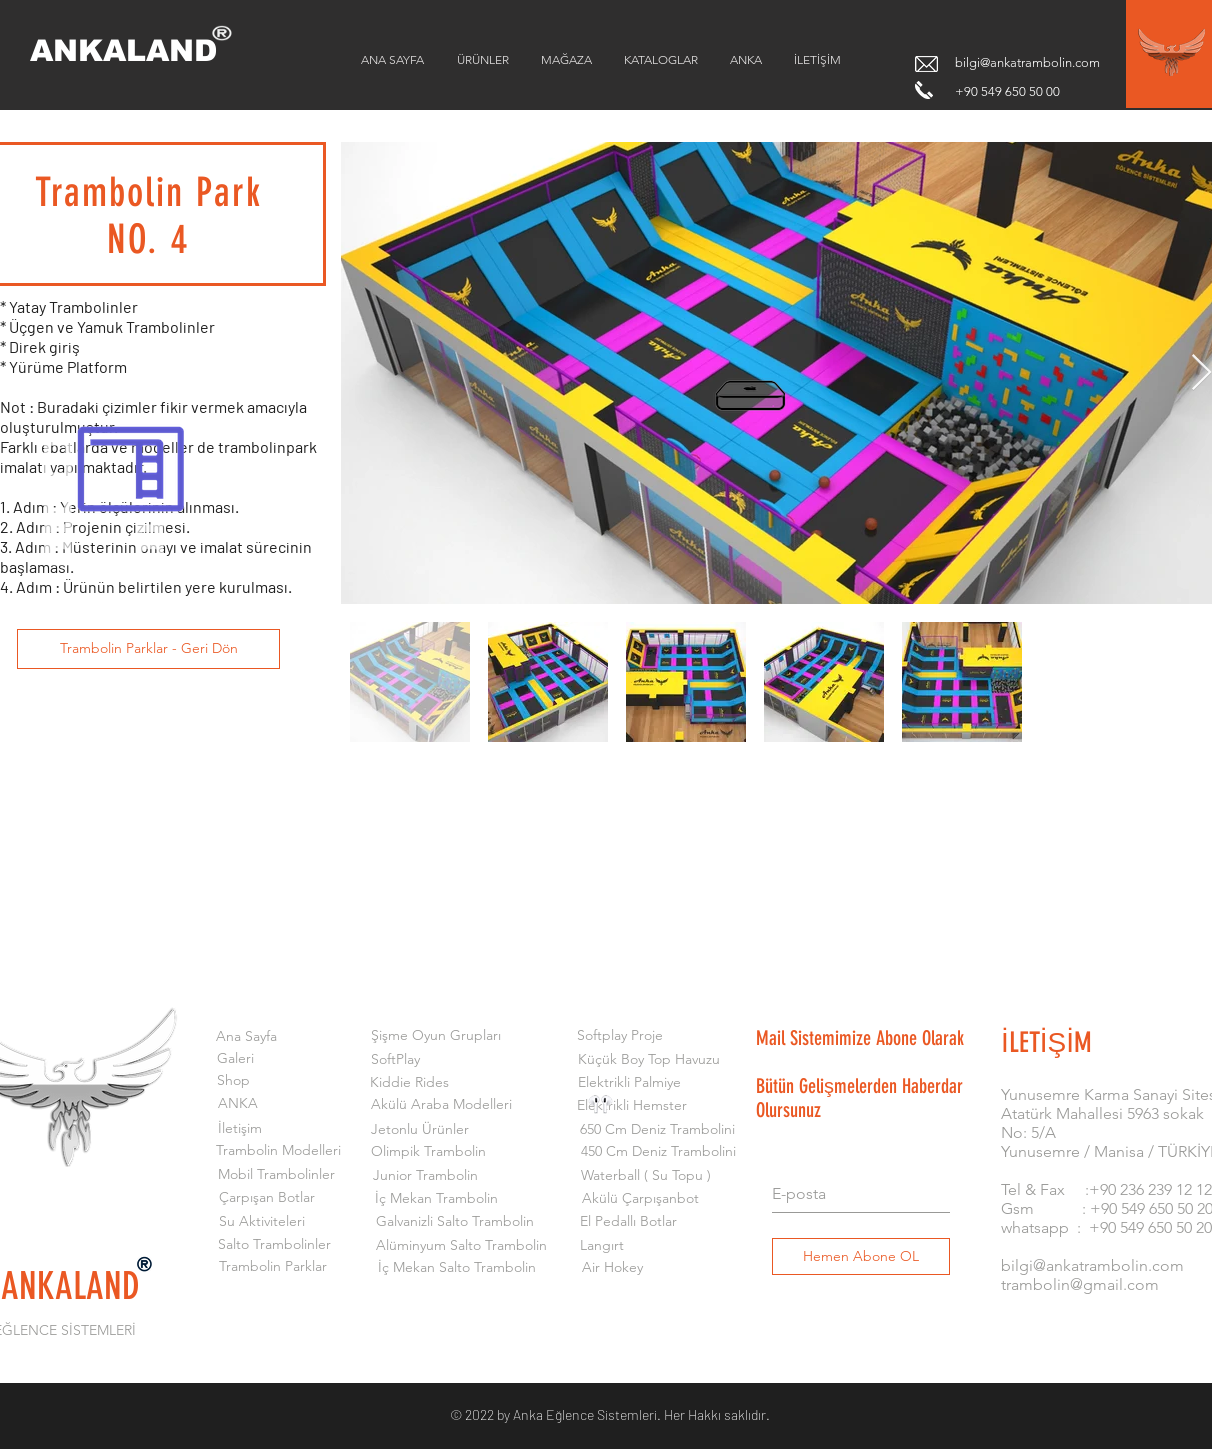  I want to click on filter media library content, so click(114, 496).